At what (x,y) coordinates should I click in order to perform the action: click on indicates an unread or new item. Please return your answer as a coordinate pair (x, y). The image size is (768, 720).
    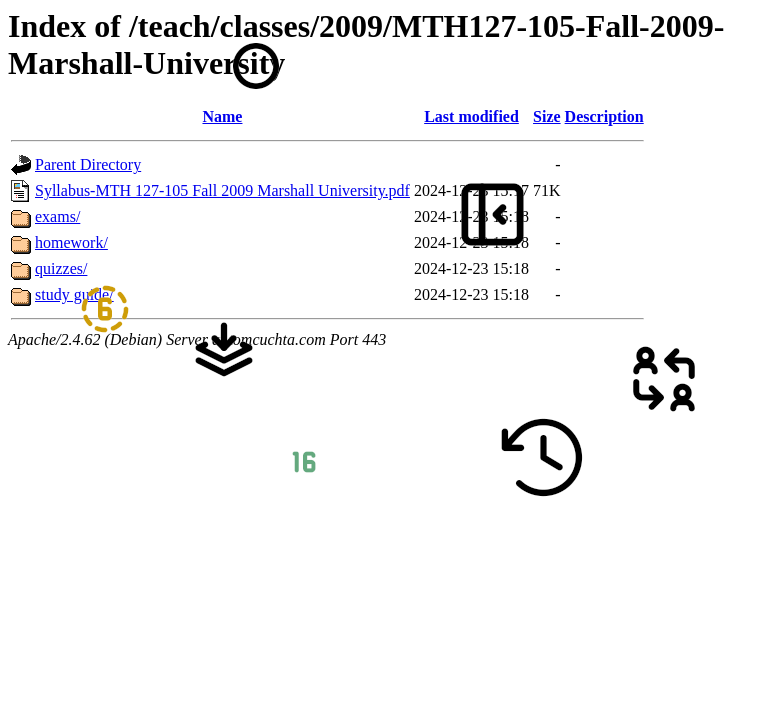
    Looking at the image, I should click on (256, 66).